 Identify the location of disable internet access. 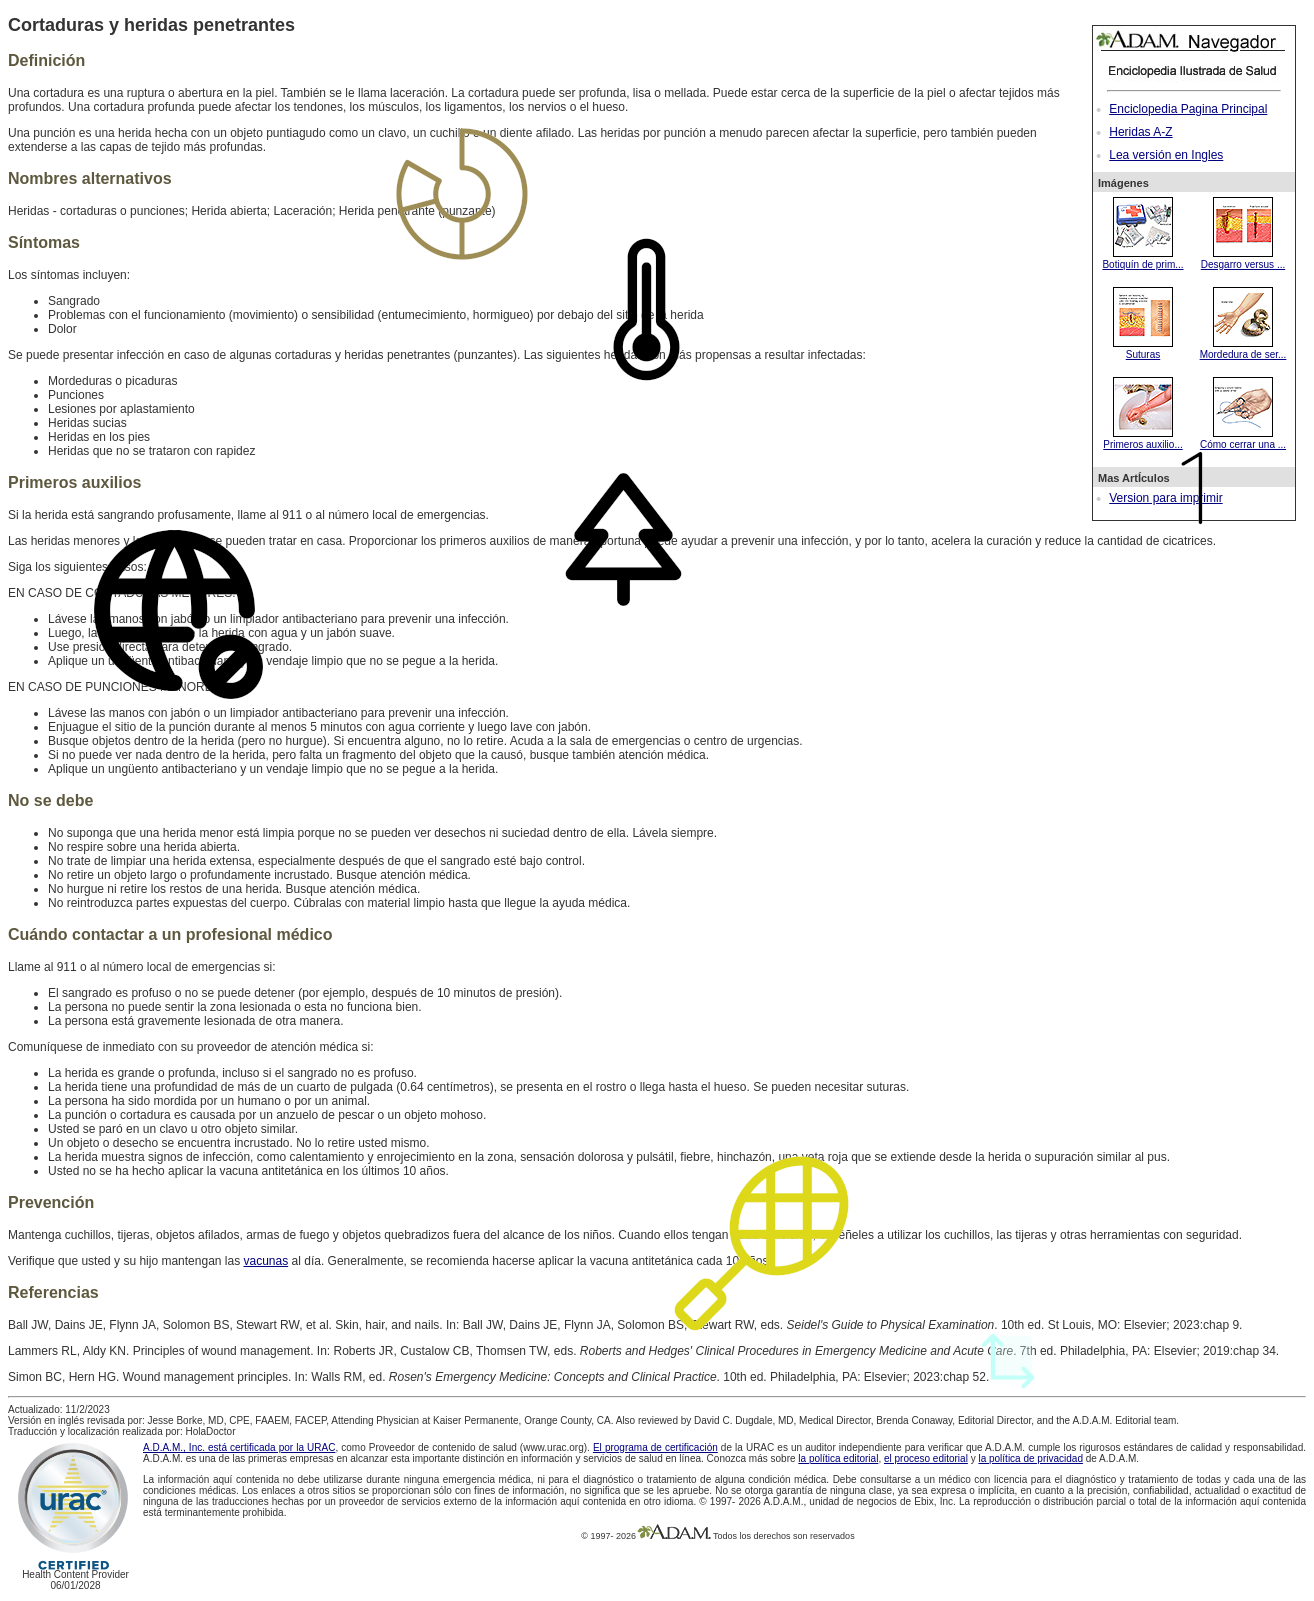
(174, 610).